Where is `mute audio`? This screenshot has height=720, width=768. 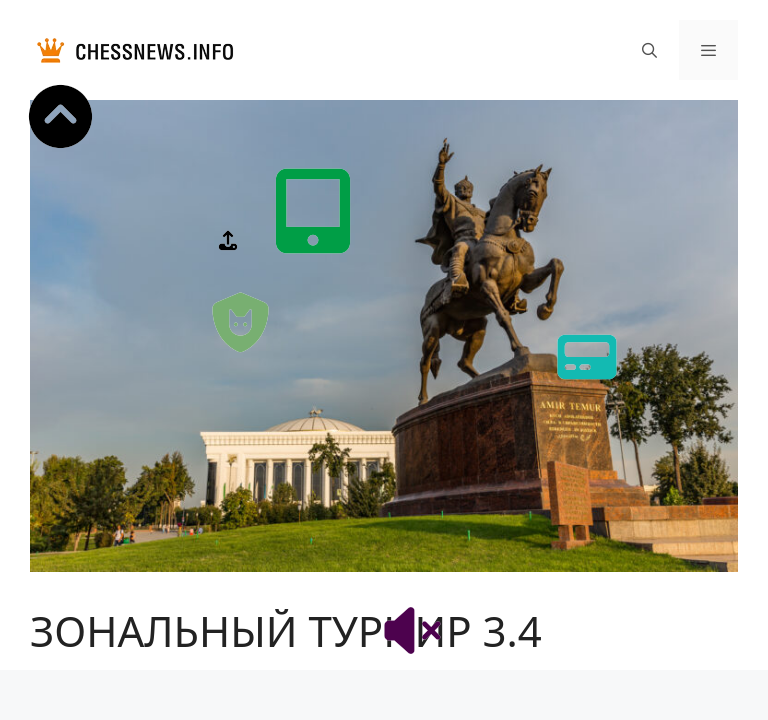 mute audio is located at coordinates (414, 630).